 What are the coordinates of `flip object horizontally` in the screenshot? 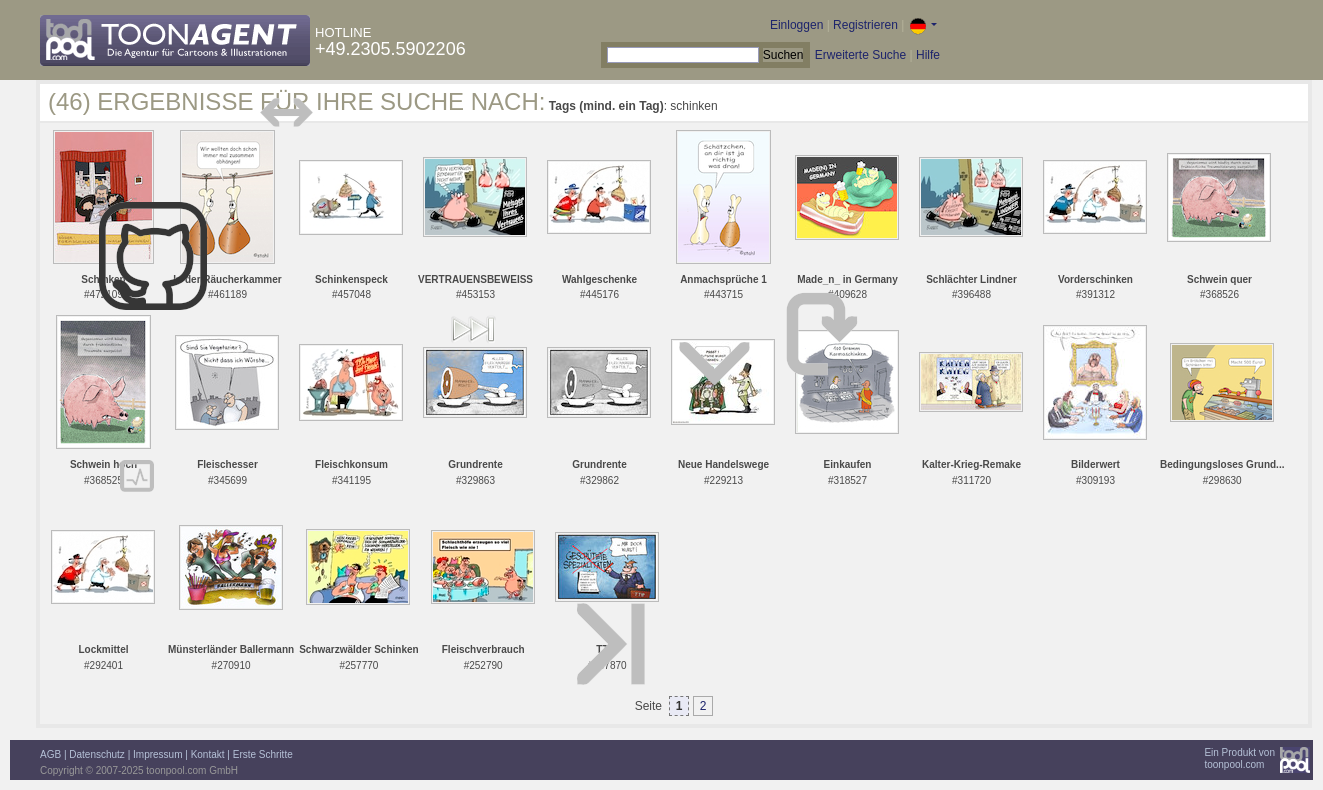 It's located at (286, 112).